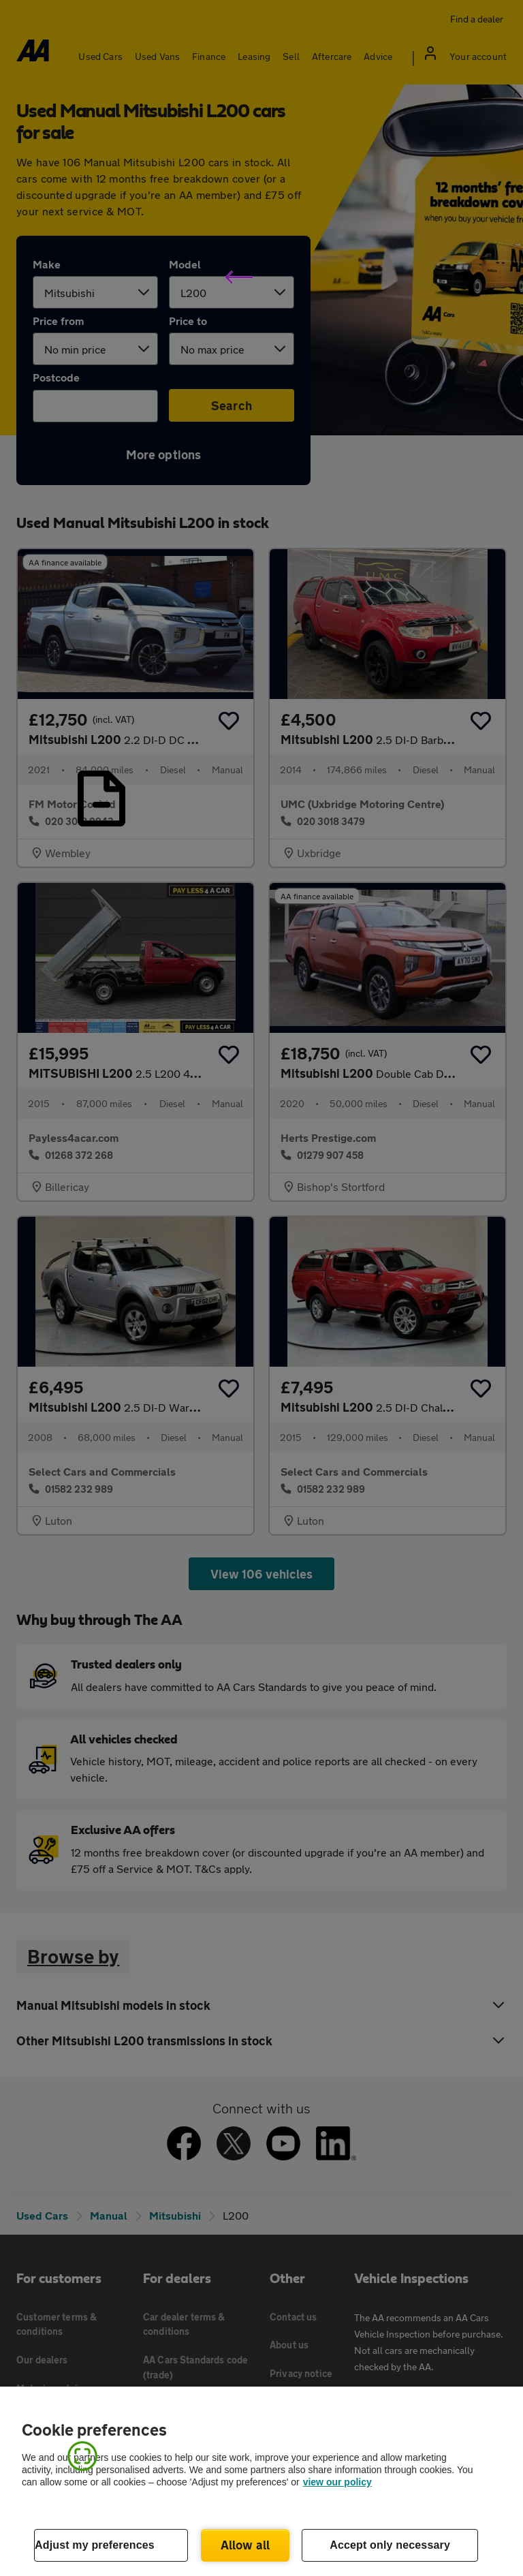 The height and width of the screenshot is (2576, 523). Describe the element at coordinates (101, 798) in the screenshot. I see `remove a file from your collection` at that location.